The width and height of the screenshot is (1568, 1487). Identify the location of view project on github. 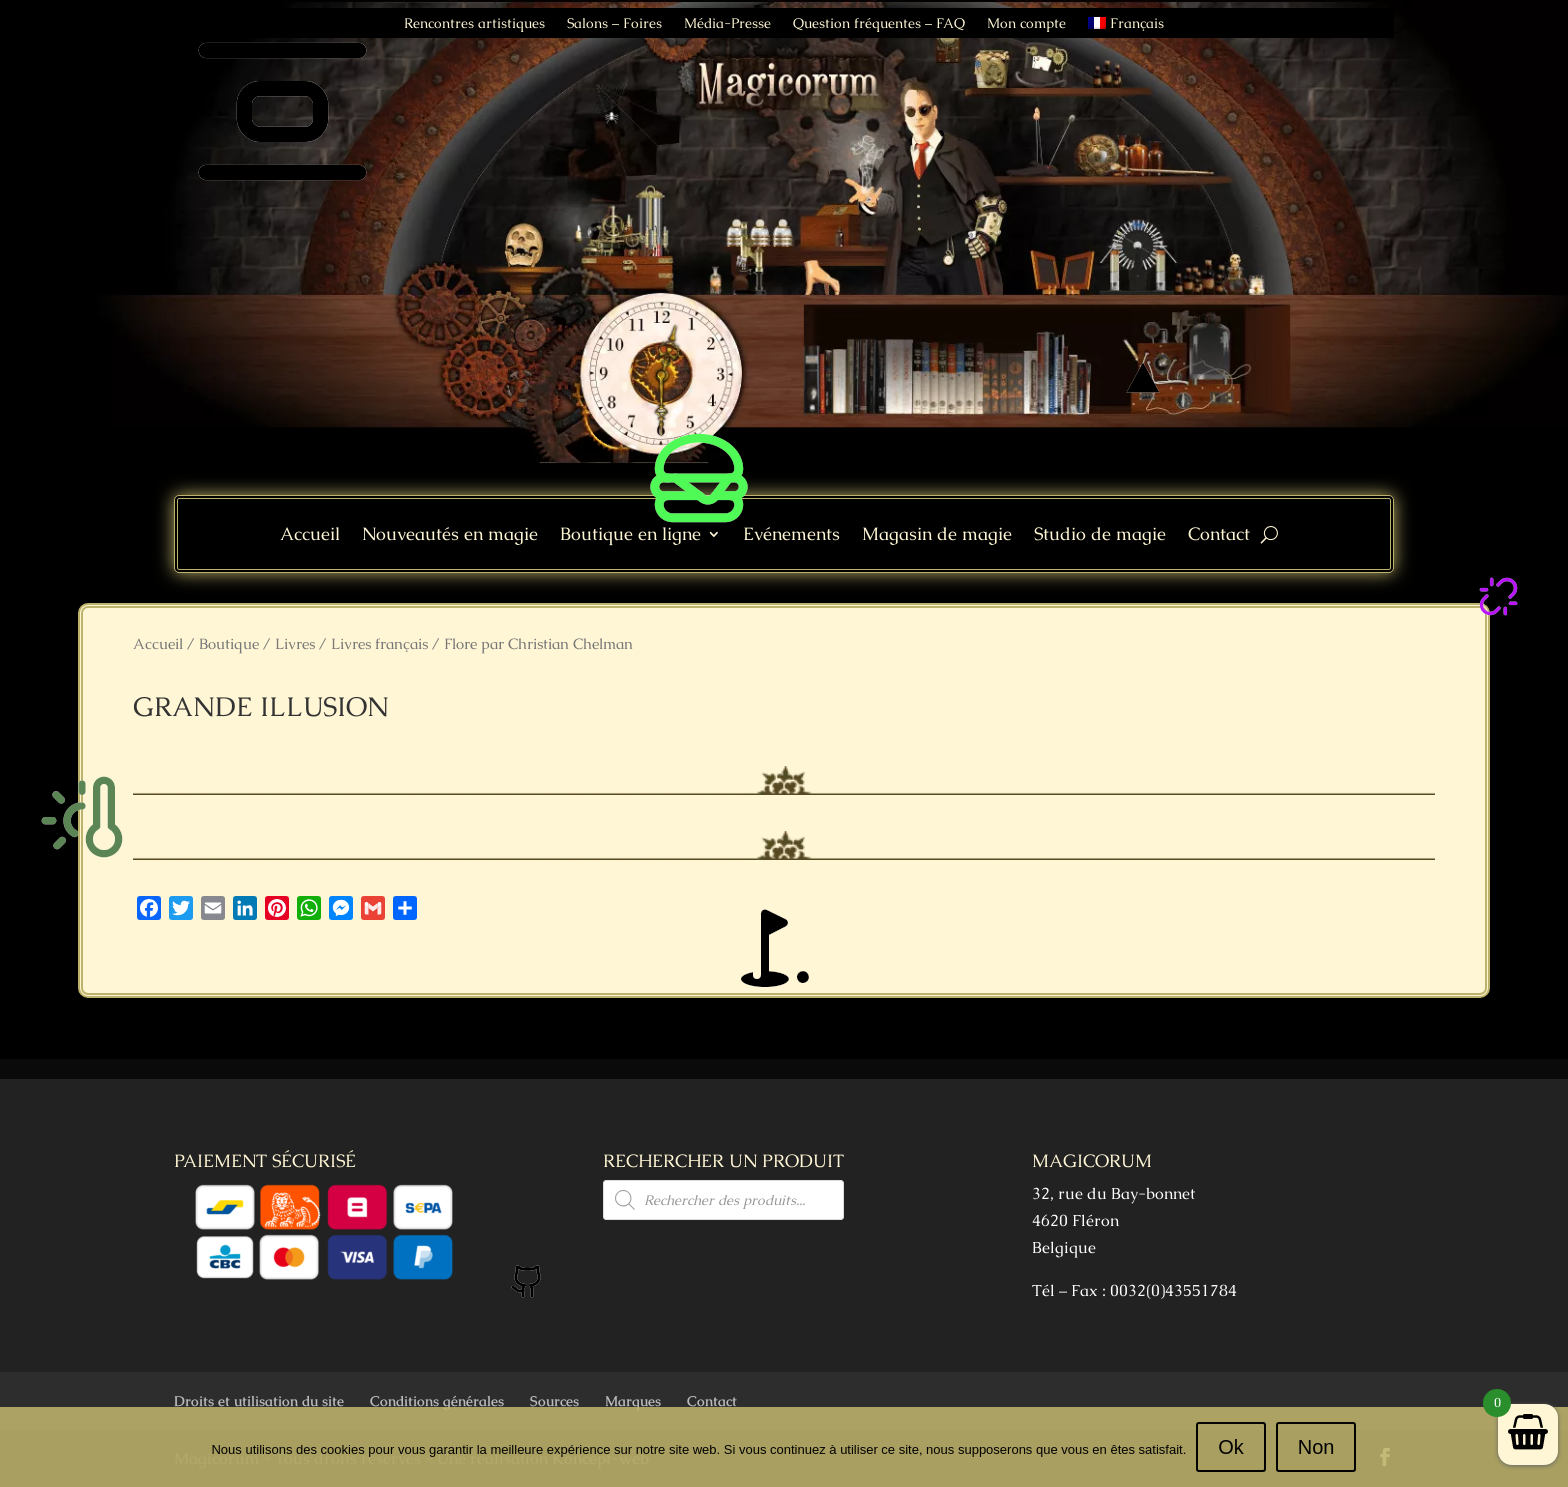
(527, 1281).